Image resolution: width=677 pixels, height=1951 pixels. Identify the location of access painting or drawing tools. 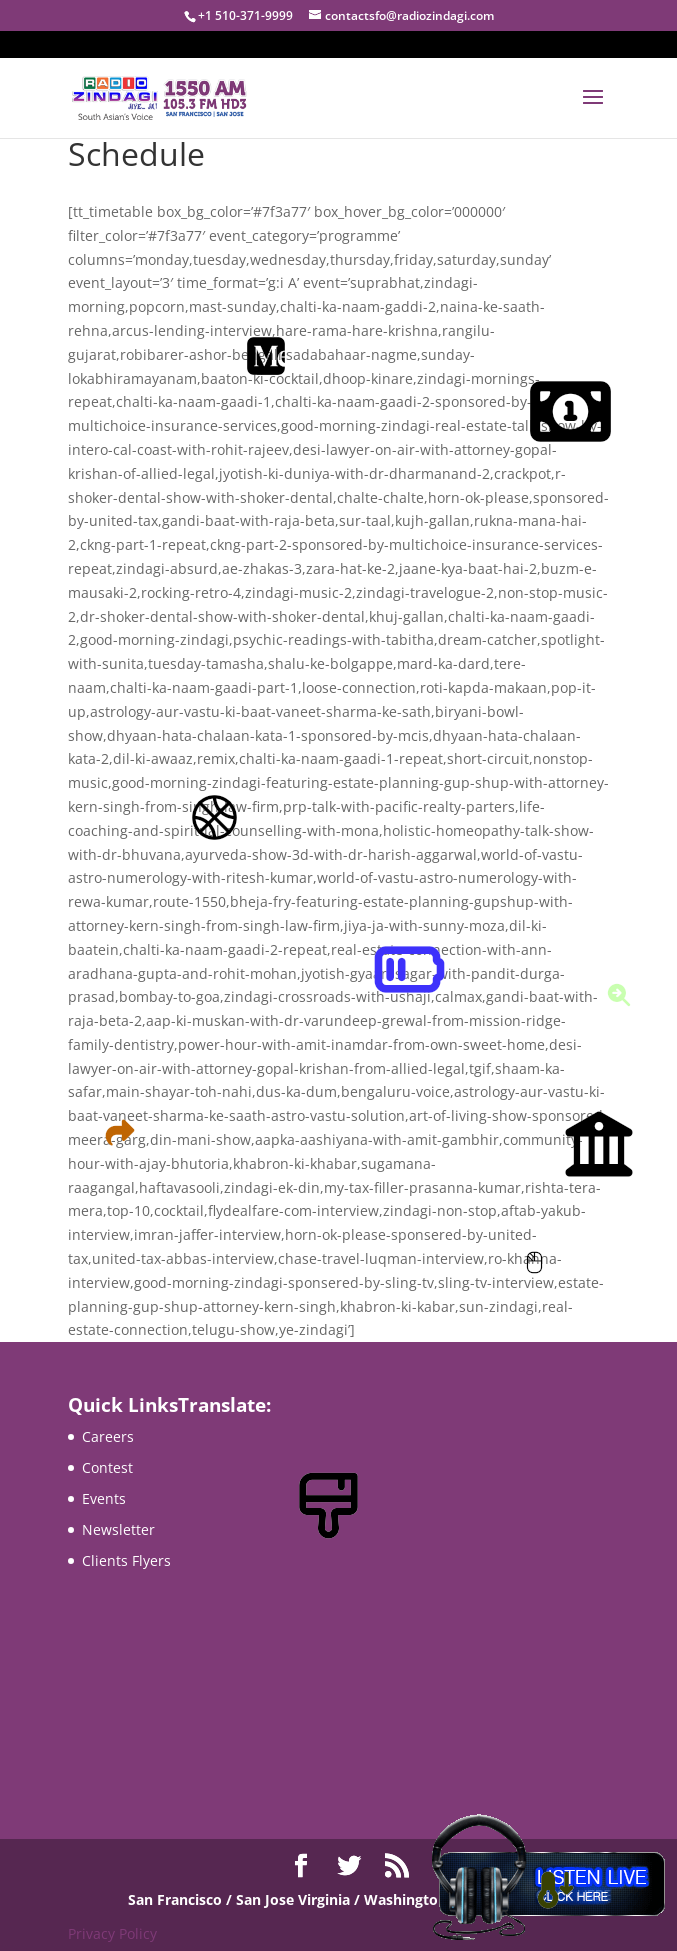
(328, 1504).